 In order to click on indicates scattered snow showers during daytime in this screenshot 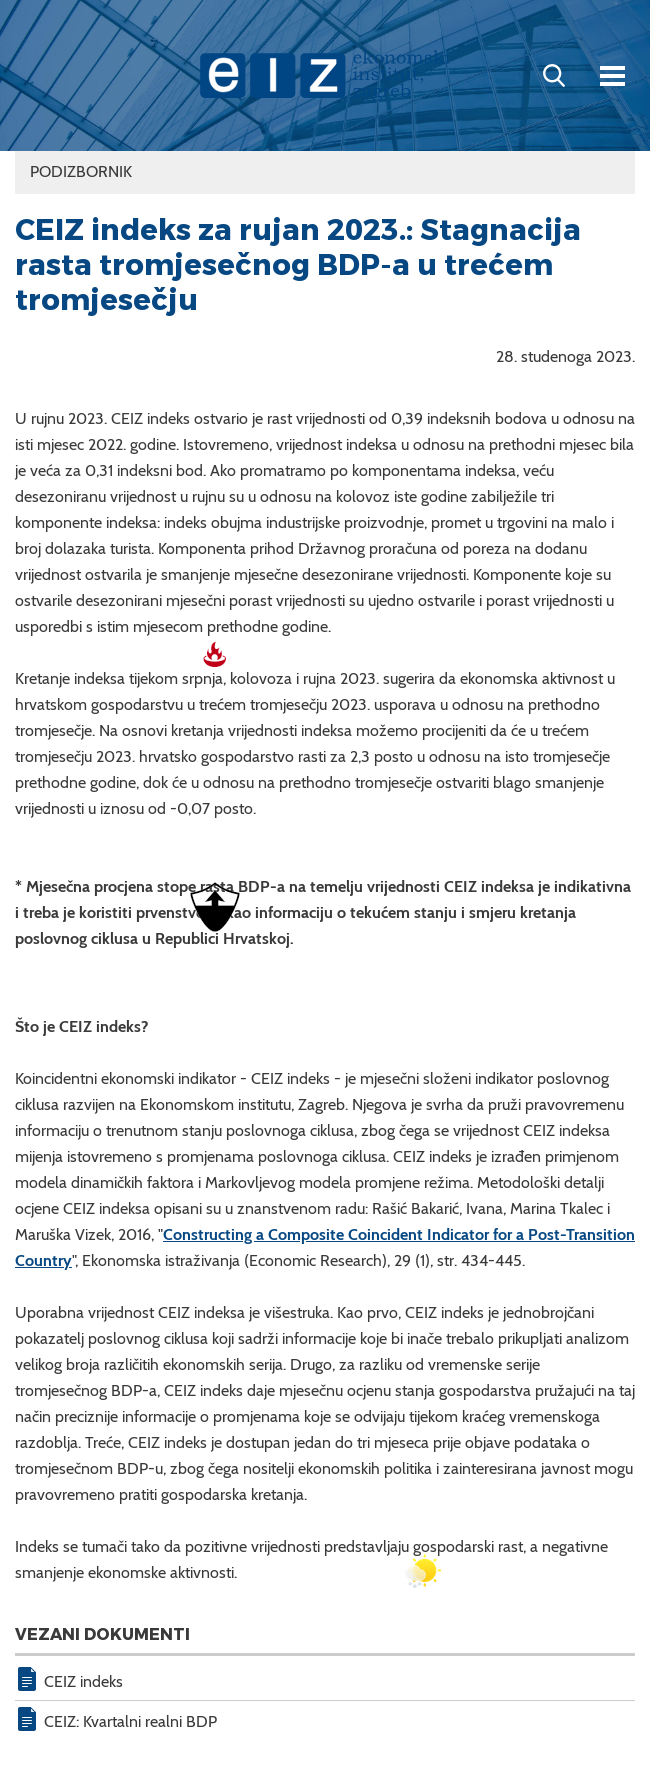, I will do `click(423, 1571)`.